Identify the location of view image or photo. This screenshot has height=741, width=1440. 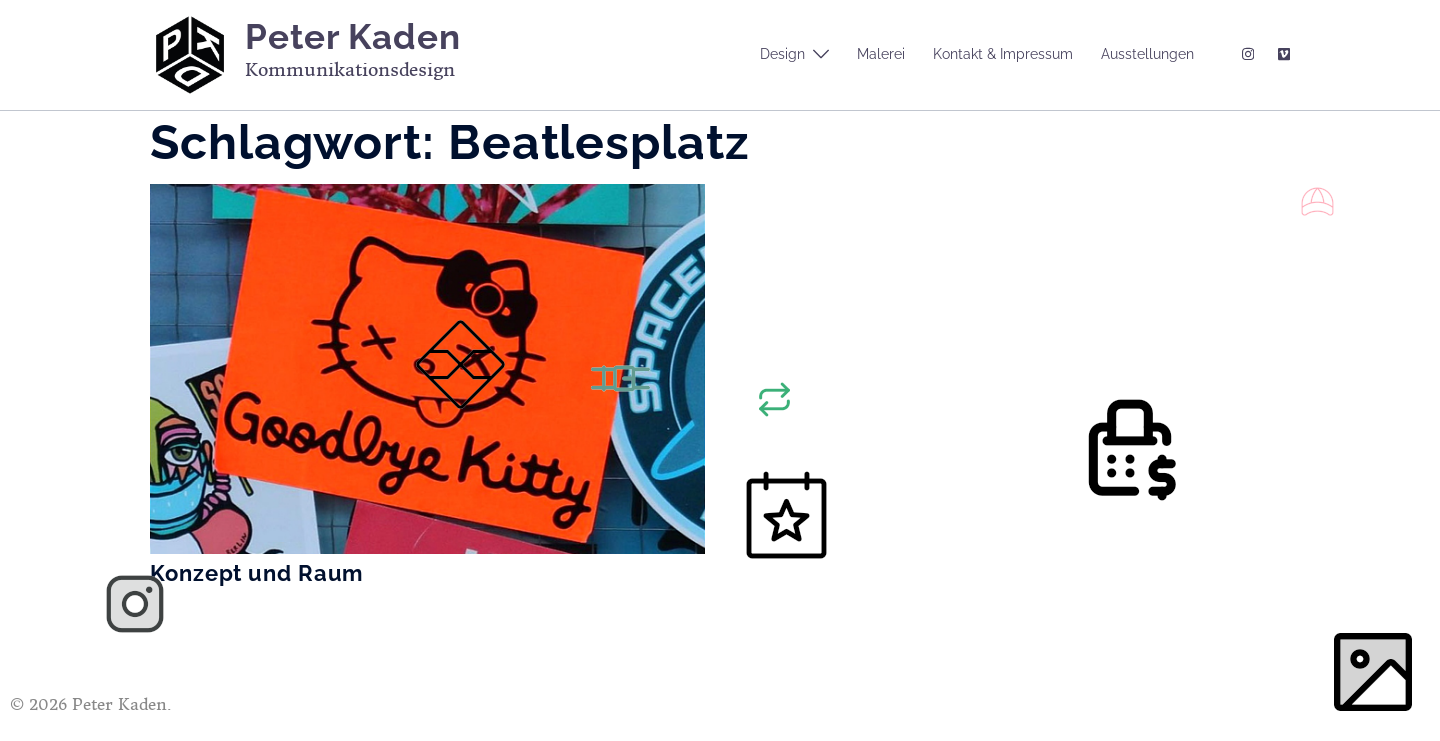
(1373, 672).